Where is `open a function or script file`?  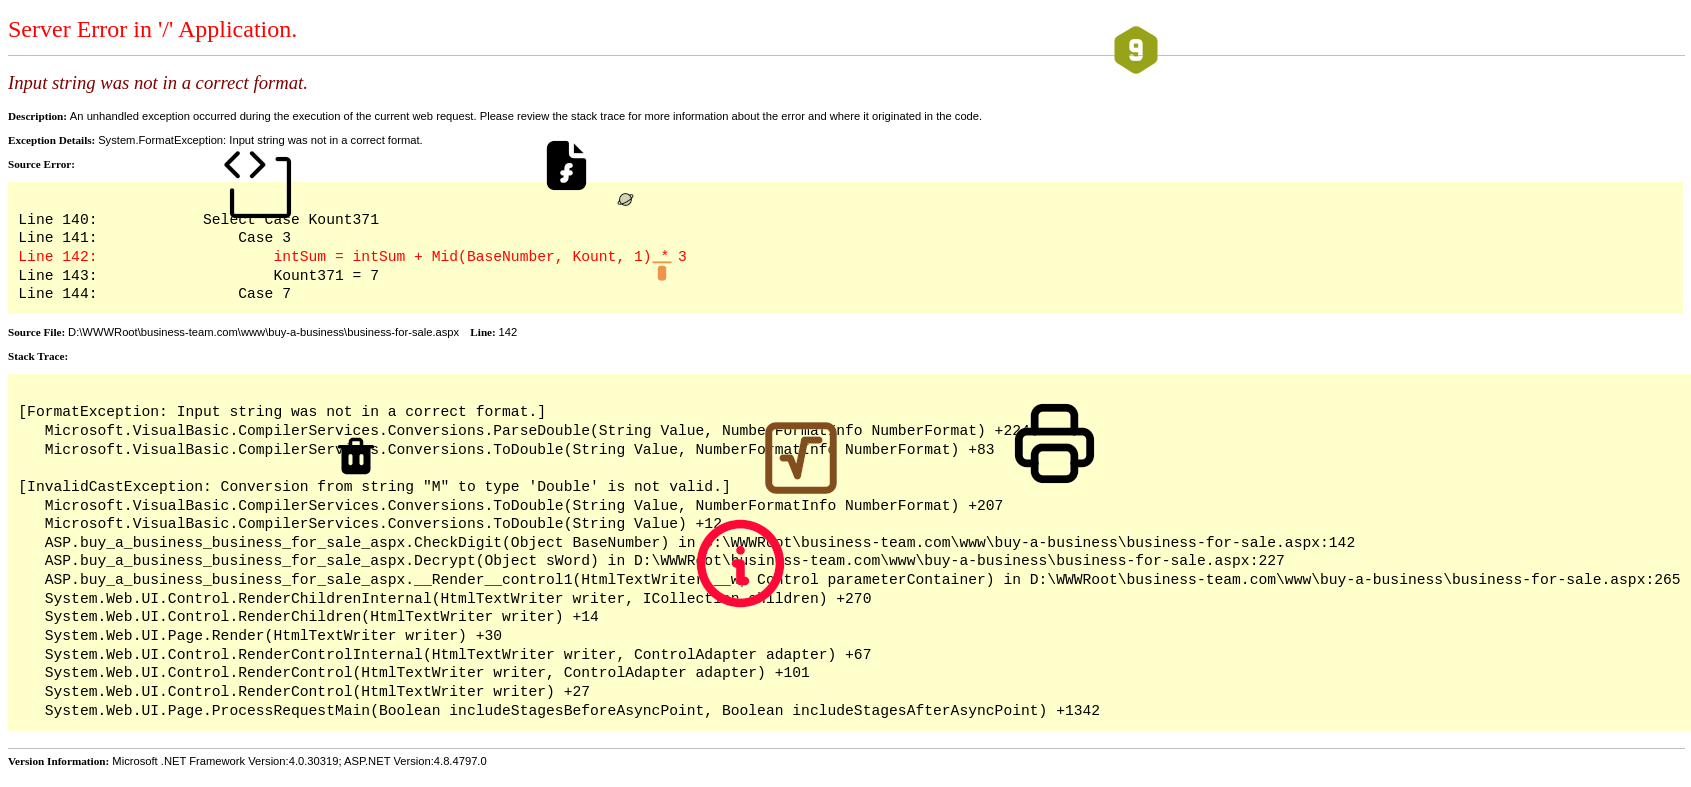 open a function or script file is located at coordinates (566, 165).